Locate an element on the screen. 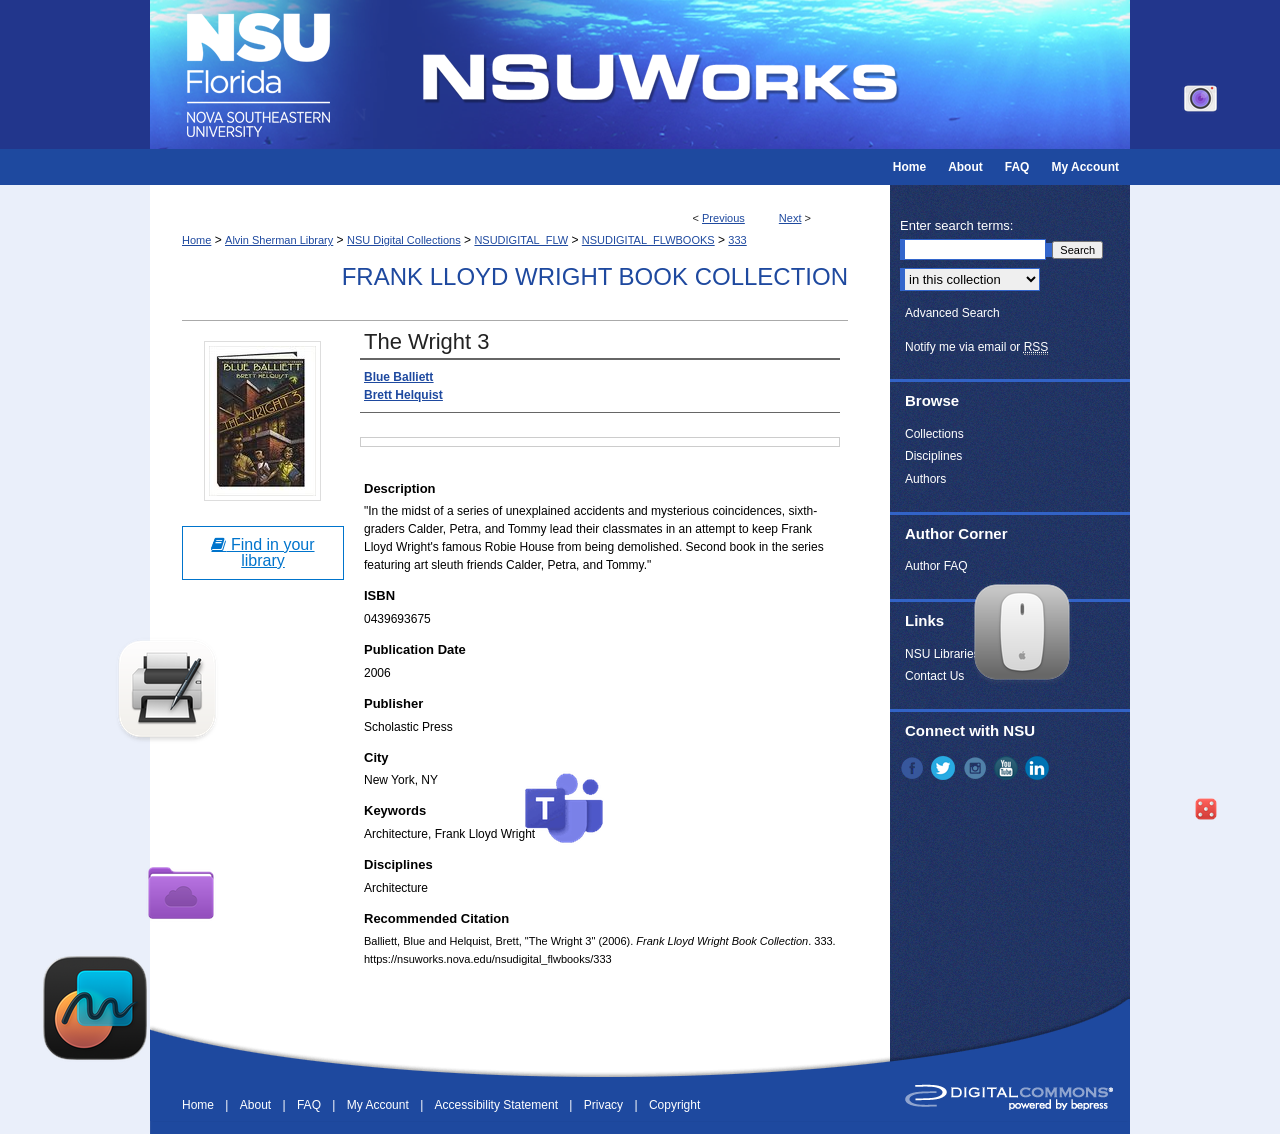  open freeform app for brainstorming and sketching is located at coordinates (95, 1008).